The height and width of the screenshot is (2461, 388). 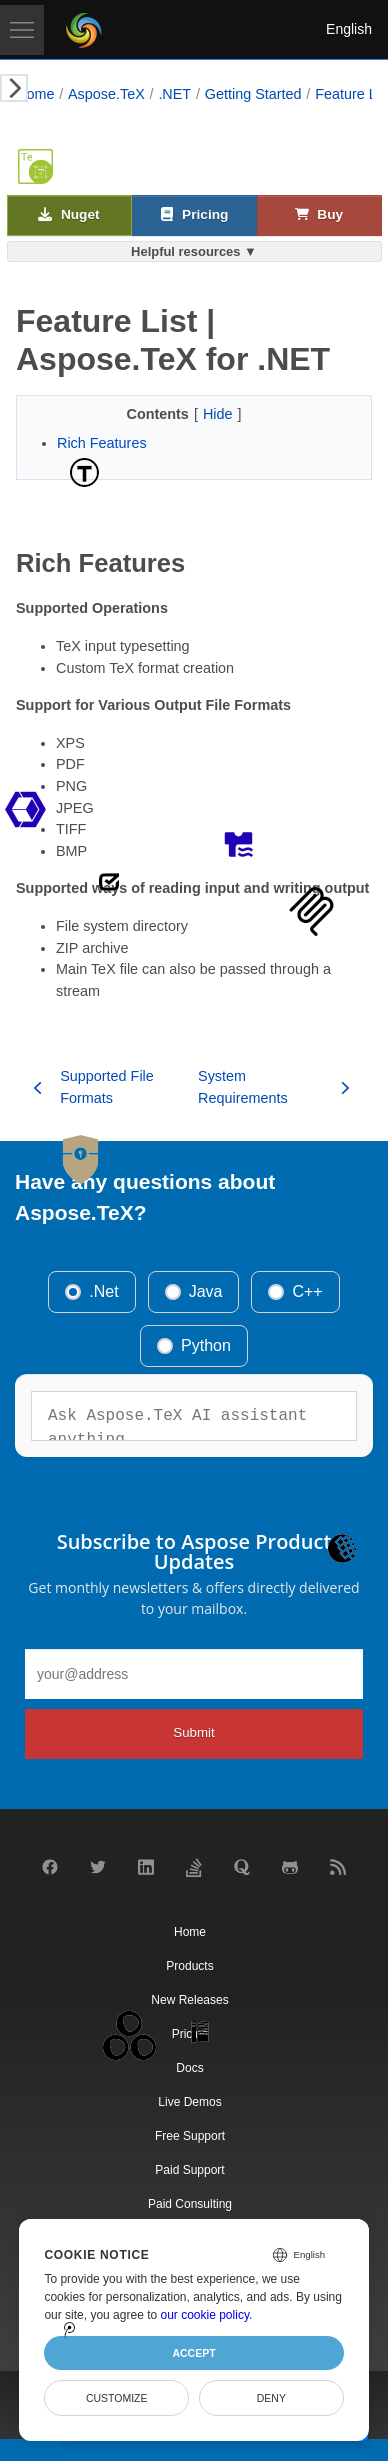 What do you see at coordinates (25, 809) in the screenshot?
I see `open3d library or application` at bounding box center [25, 809].